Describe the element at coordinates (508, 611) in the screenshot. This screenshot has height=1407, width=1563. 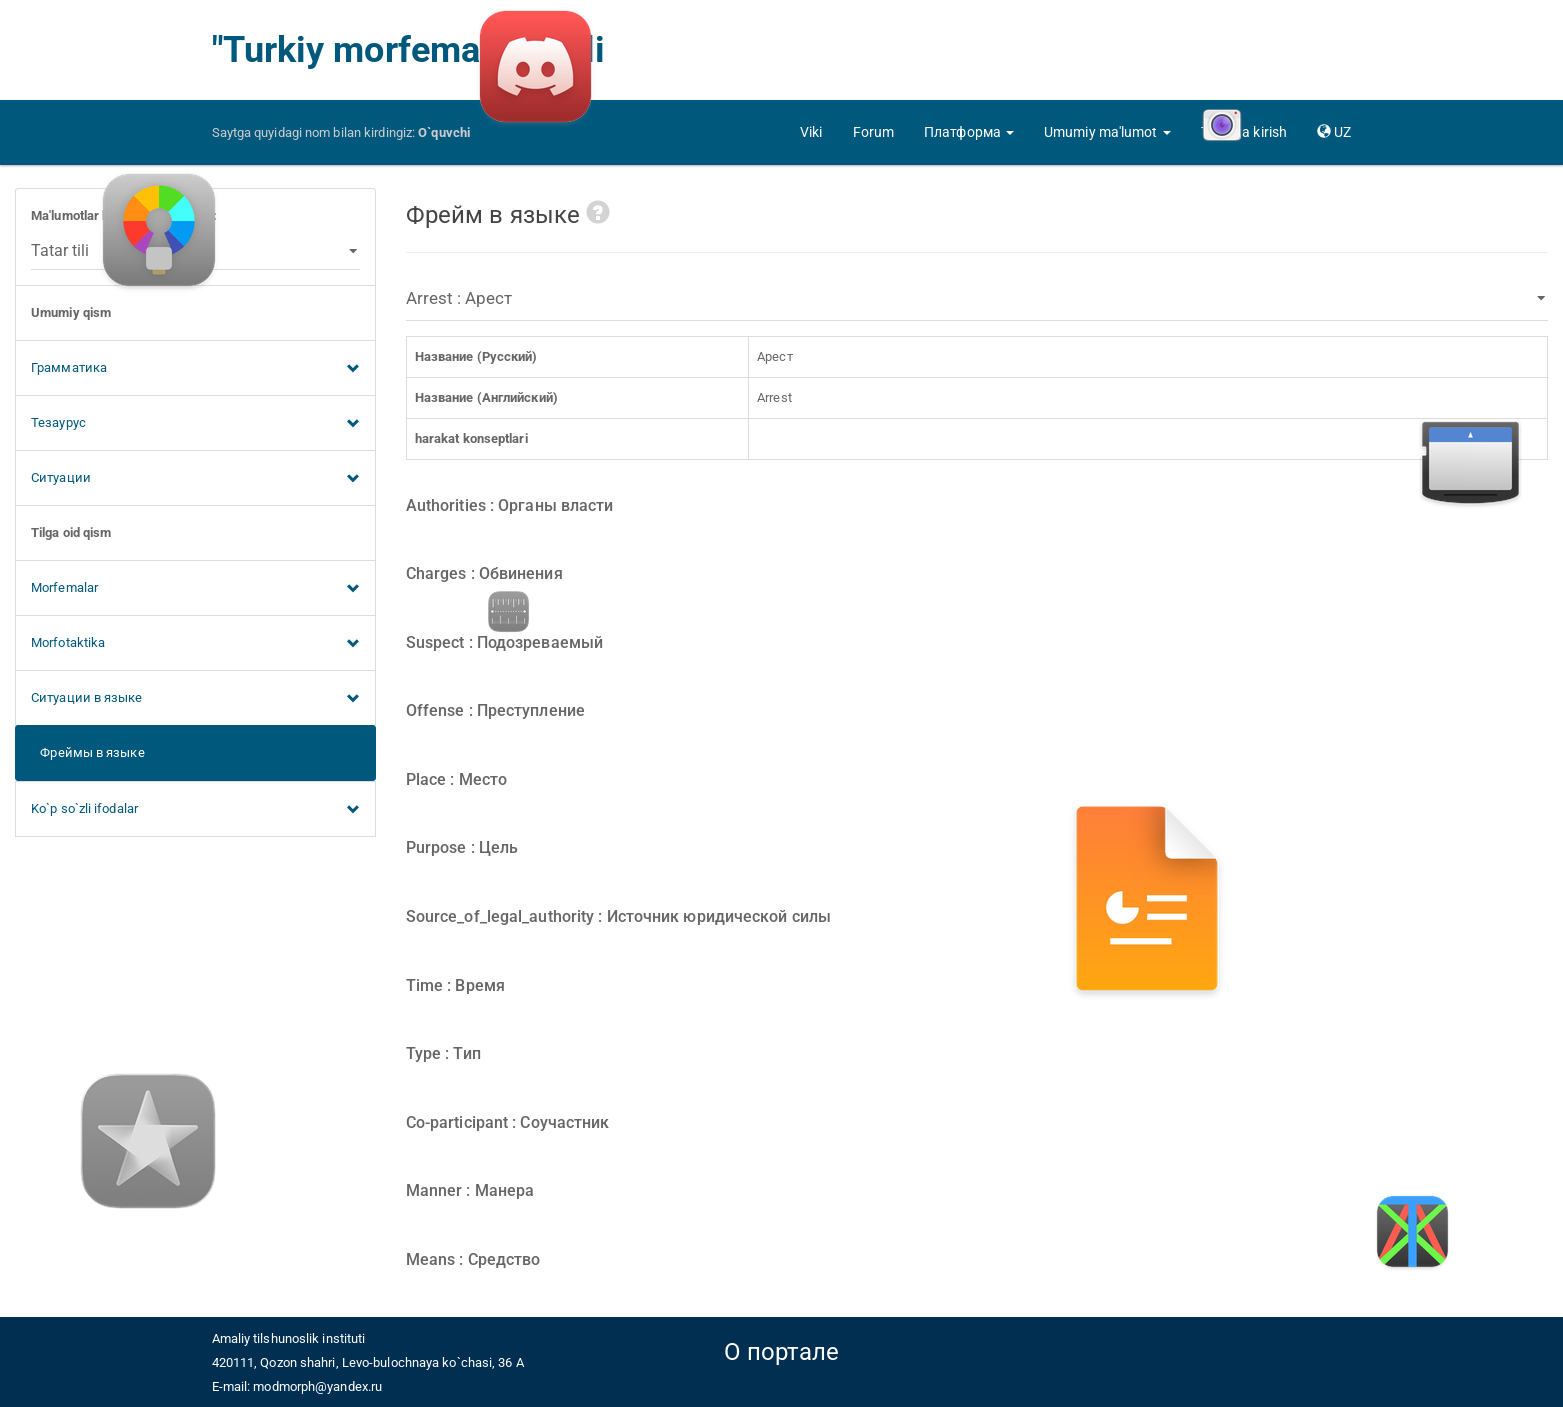
I see `open the Measure app` at that location.